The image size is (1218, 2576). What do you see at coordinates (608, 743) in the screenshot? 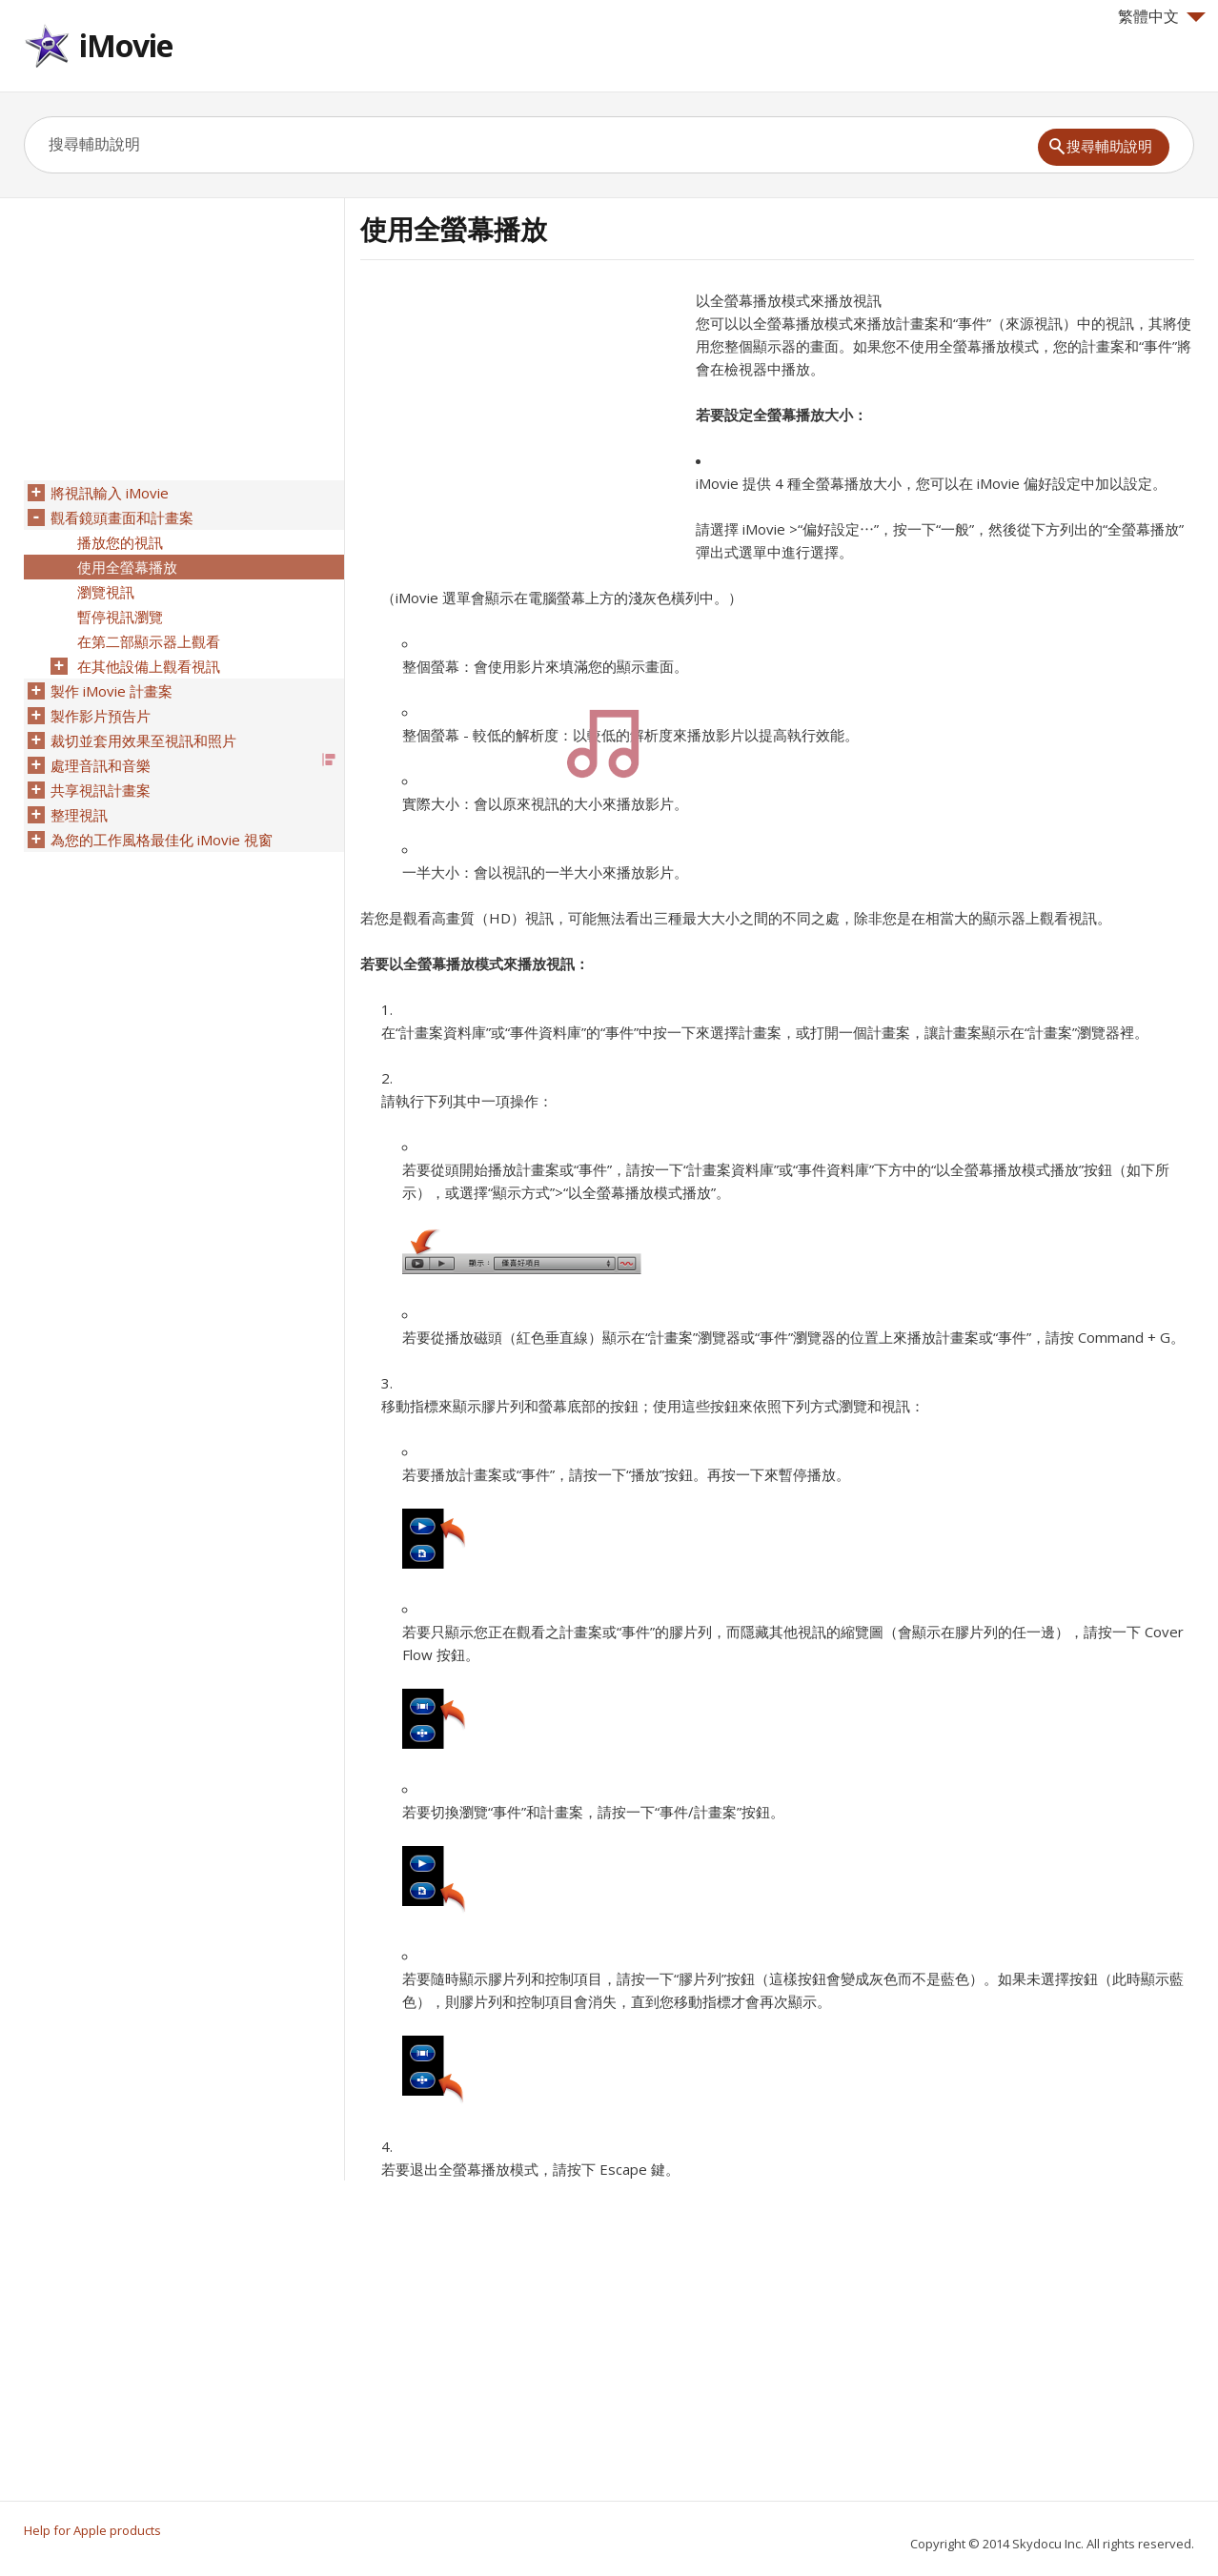
I see `access music library or player` at bounding box center [608, 743].